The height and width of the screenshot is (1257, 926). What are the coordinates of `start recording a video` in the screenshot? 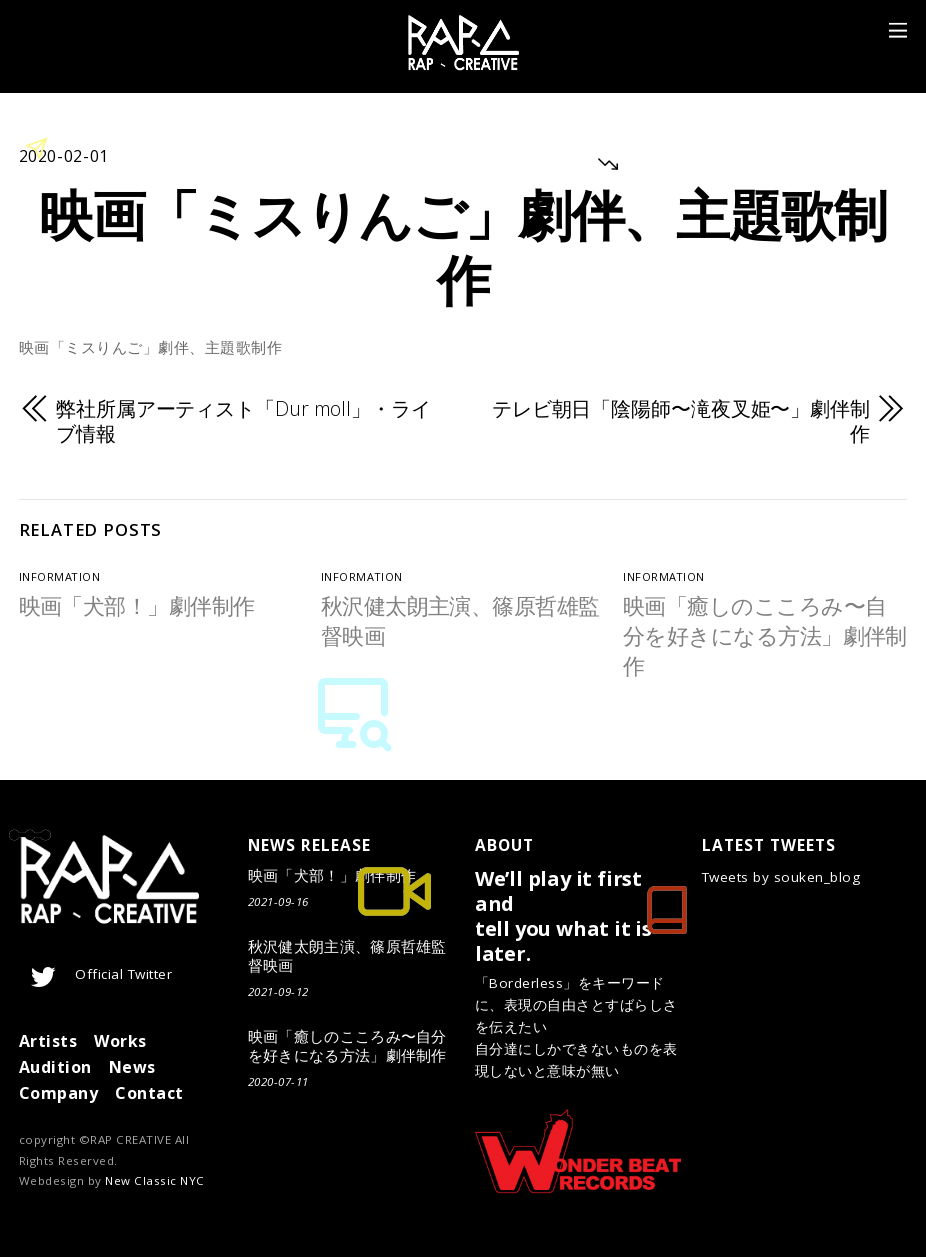 It's located at (394, 891).